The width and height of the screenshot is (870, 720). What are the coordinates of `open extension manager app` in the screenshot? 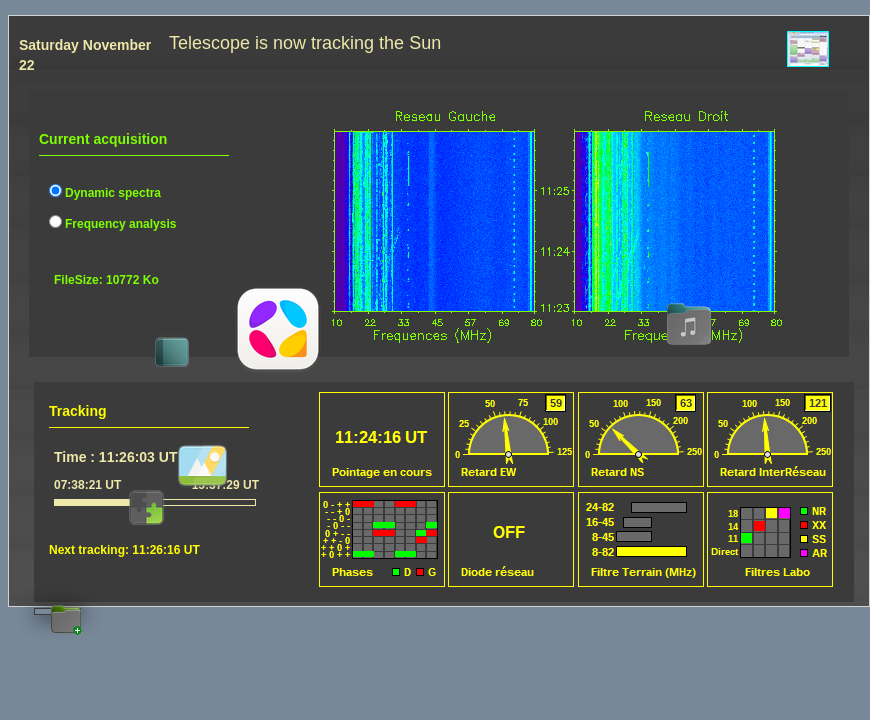 It's located at (146, 507).